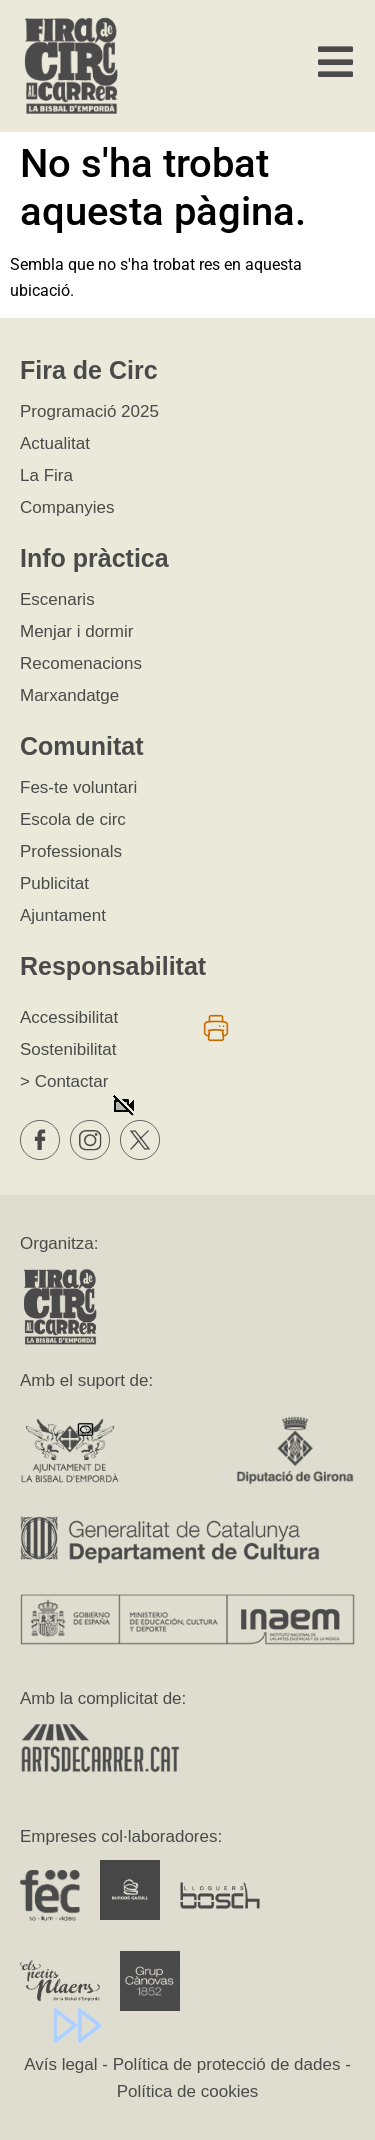  Describe the element at coordinates (85, 1429) in the screenshot. I see `apply vignette effect to photo` at that location.